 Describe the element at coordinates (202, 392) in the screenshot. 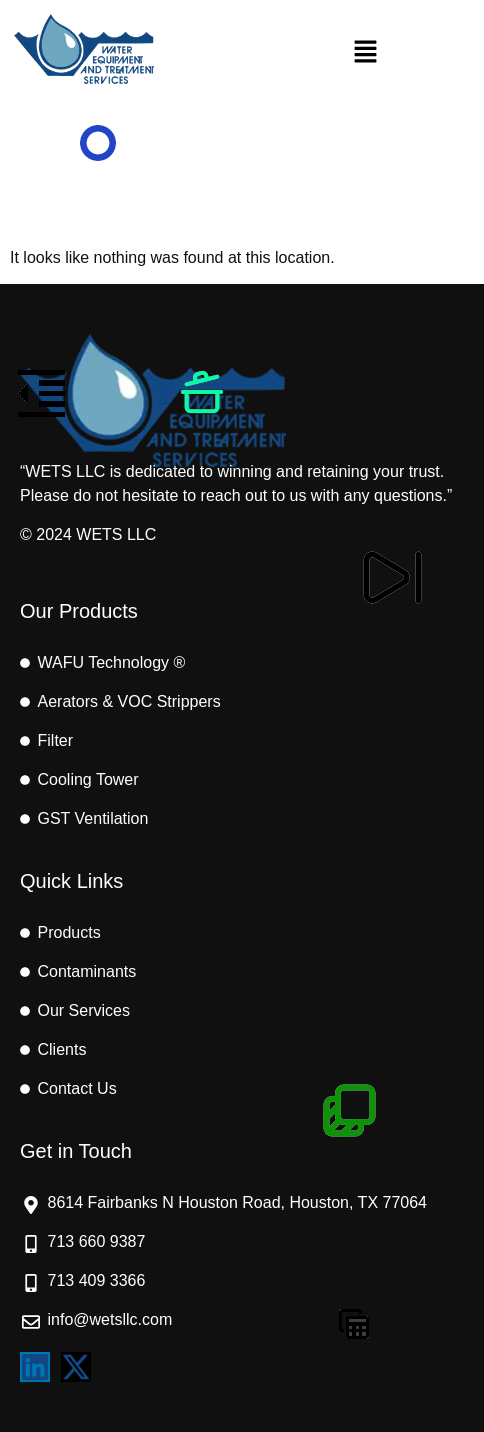

I see `access recipes or cooking features` at that location.